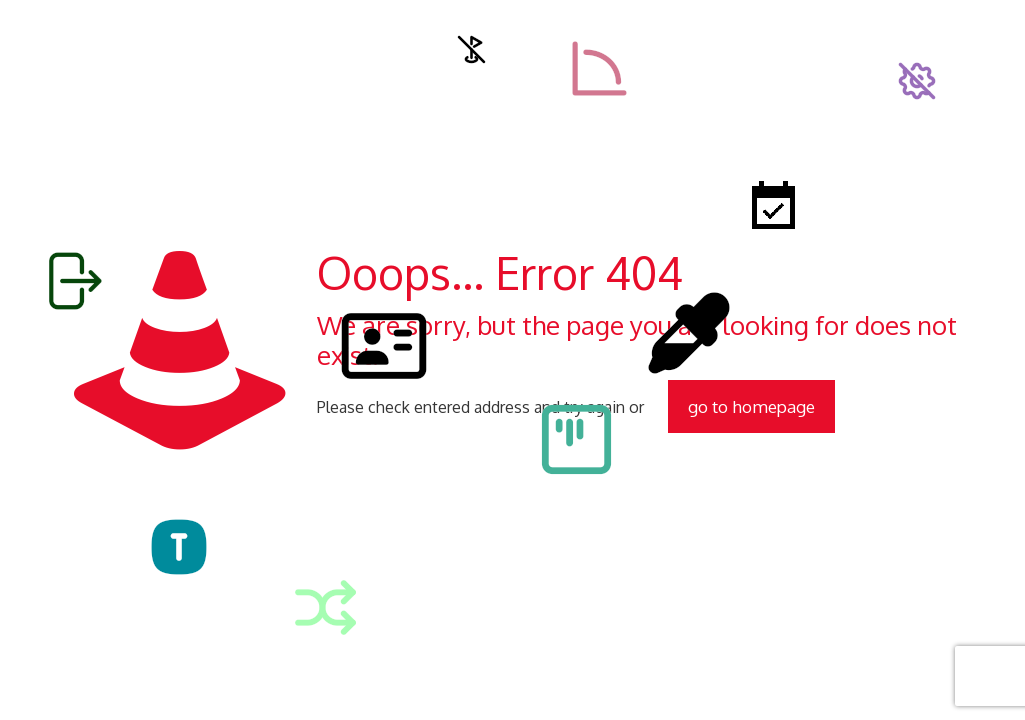 The height and width of the screenshot is (720, 1025). Describe the element at coordinates (471, 49) in the screenshot. I see `golf feature unavailable or disabled` at that location.